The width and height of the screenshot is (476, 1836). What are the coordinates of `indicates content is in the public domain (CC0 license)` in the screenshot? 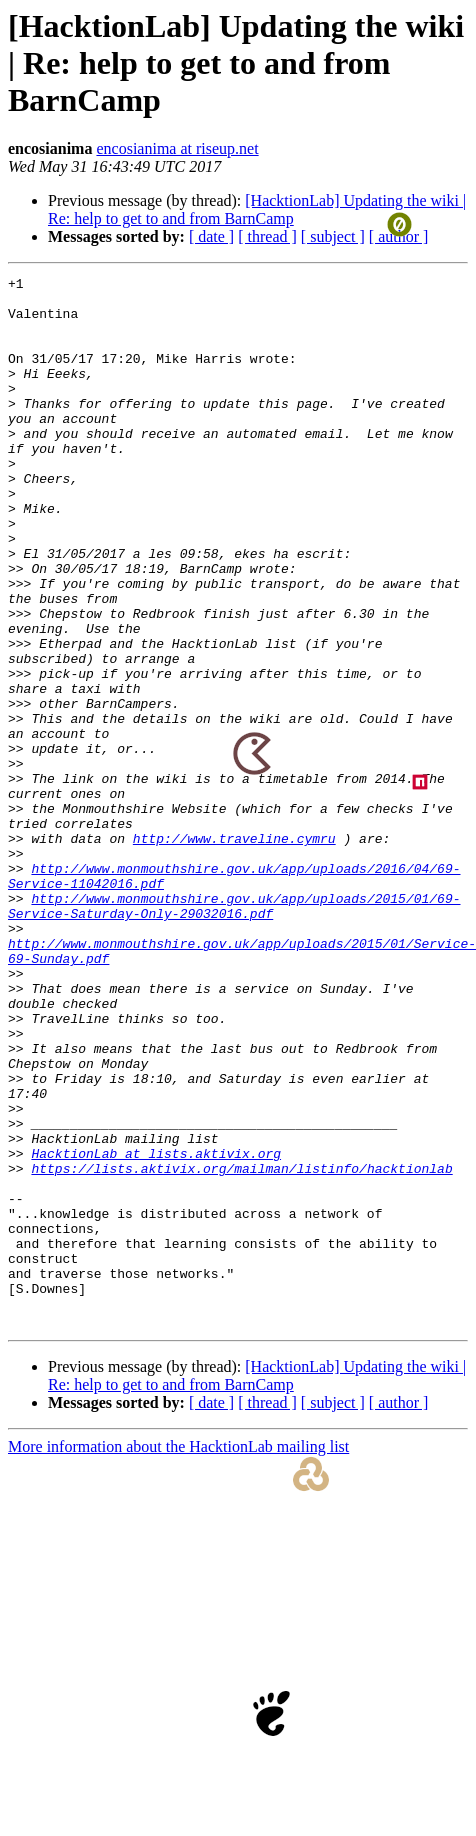 It's located at (399, 224).